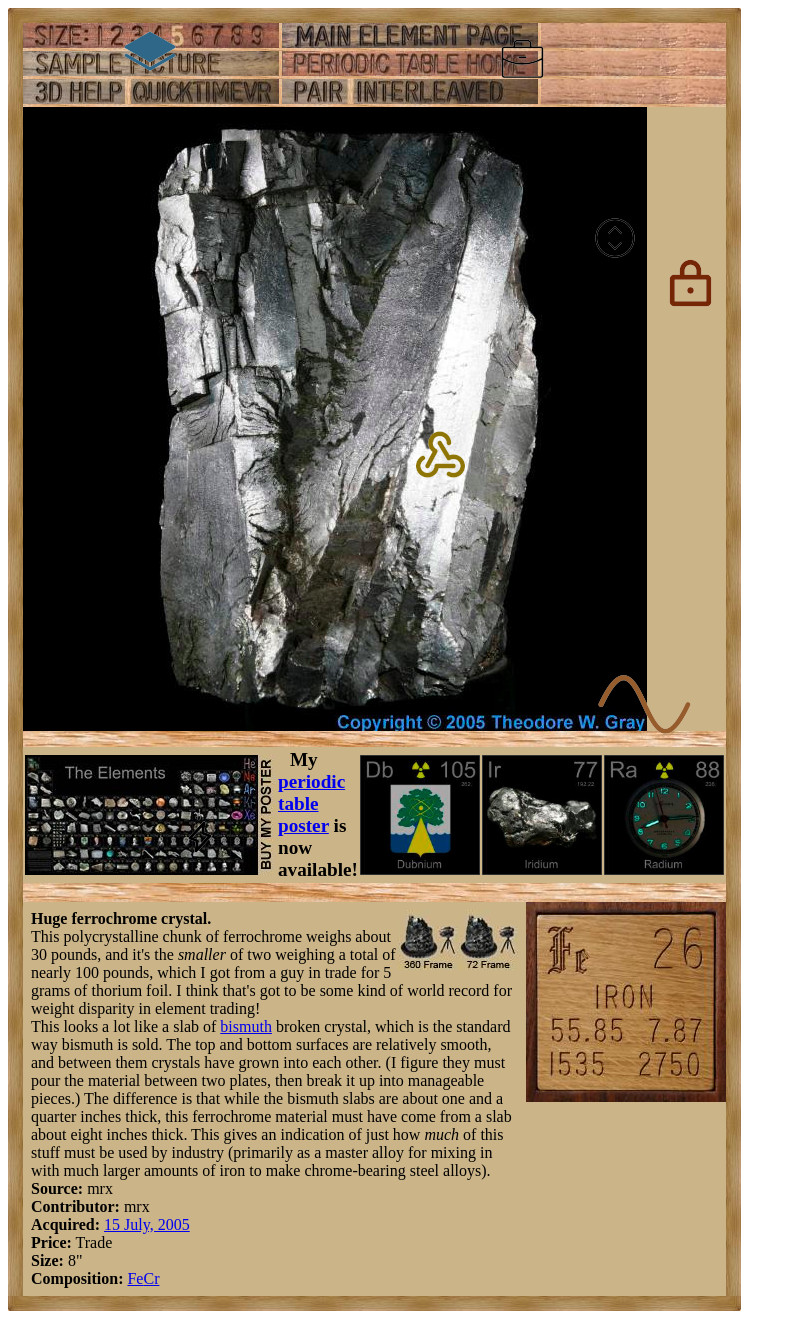 The image size is (794, 1319). Describe the element at coordinates (644, 704) in the screenshot. I see `audio or sound wave visualization` at that location.